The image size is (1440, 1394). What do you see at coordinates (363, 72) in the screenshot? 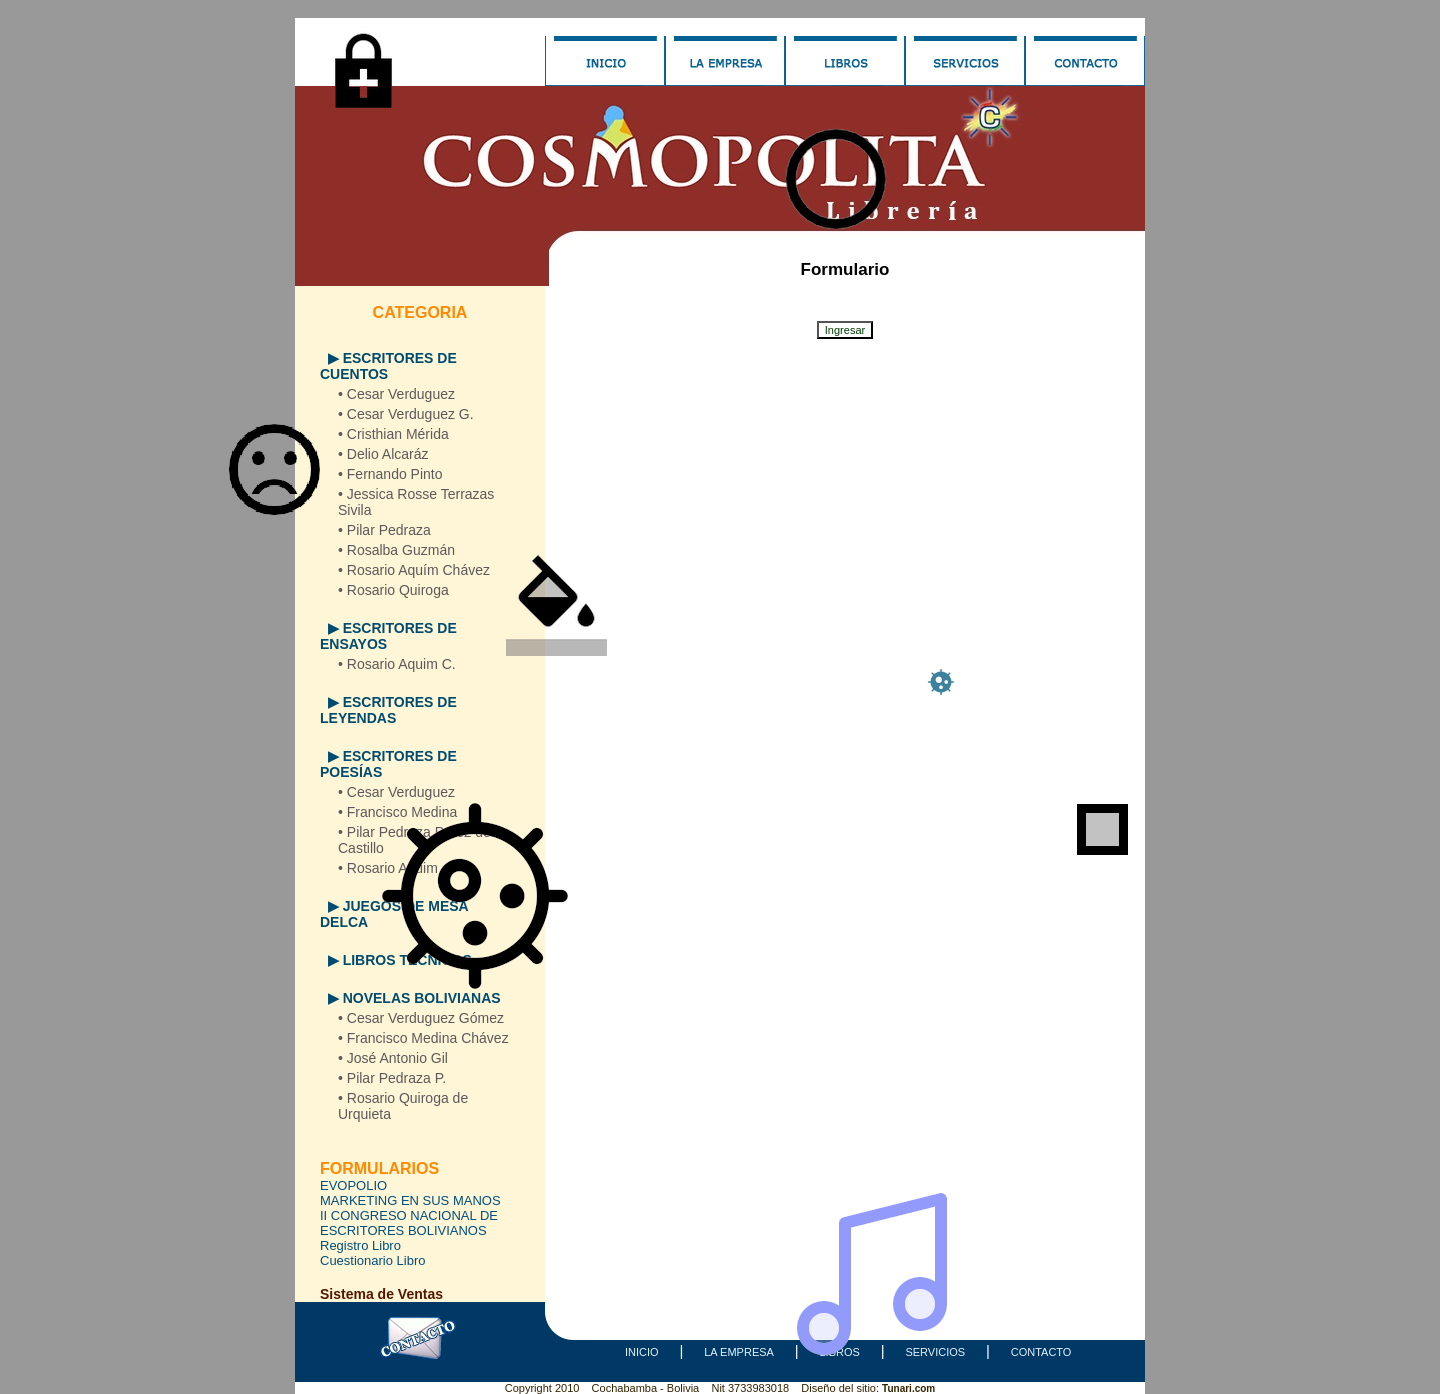
I see `indicates enhanced or additional security protection` at bounding box center [363, 72].